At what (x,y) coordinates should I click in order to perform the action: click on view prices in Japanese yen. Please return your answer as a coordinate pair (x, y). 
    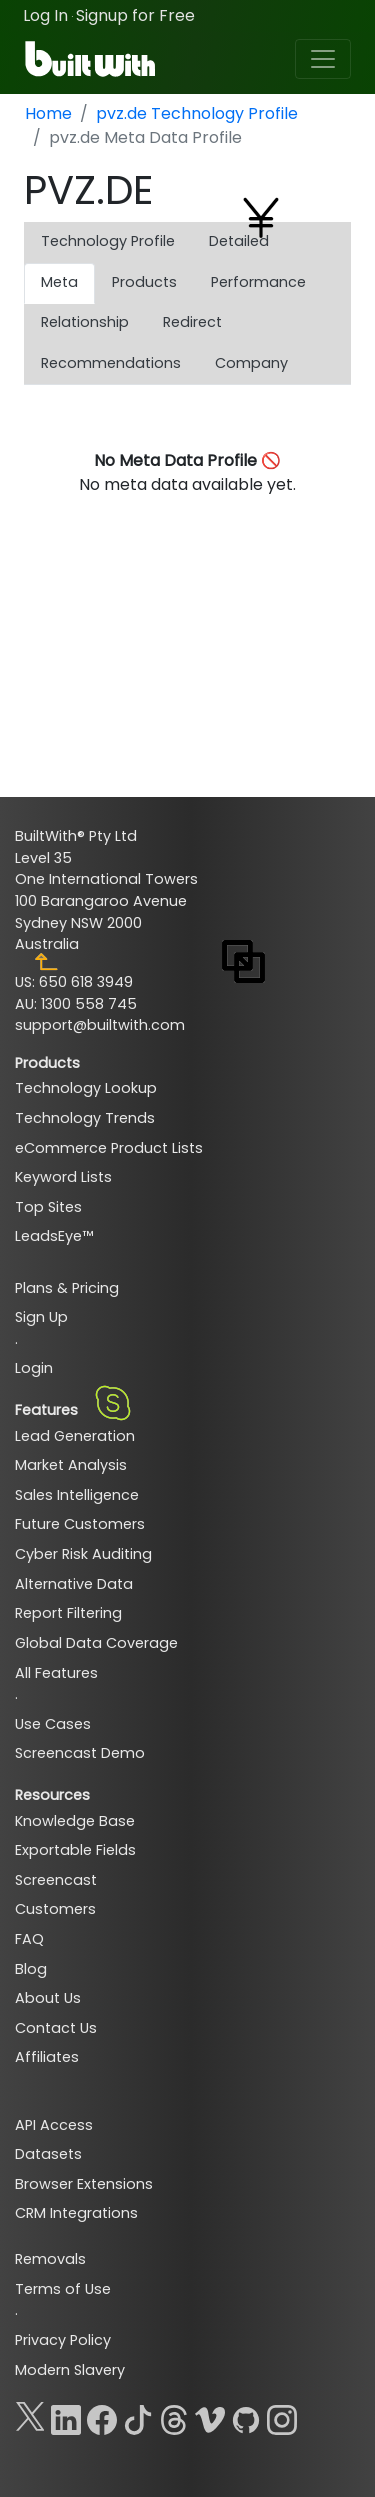
    Looking at the image, I should click on (261, 217).